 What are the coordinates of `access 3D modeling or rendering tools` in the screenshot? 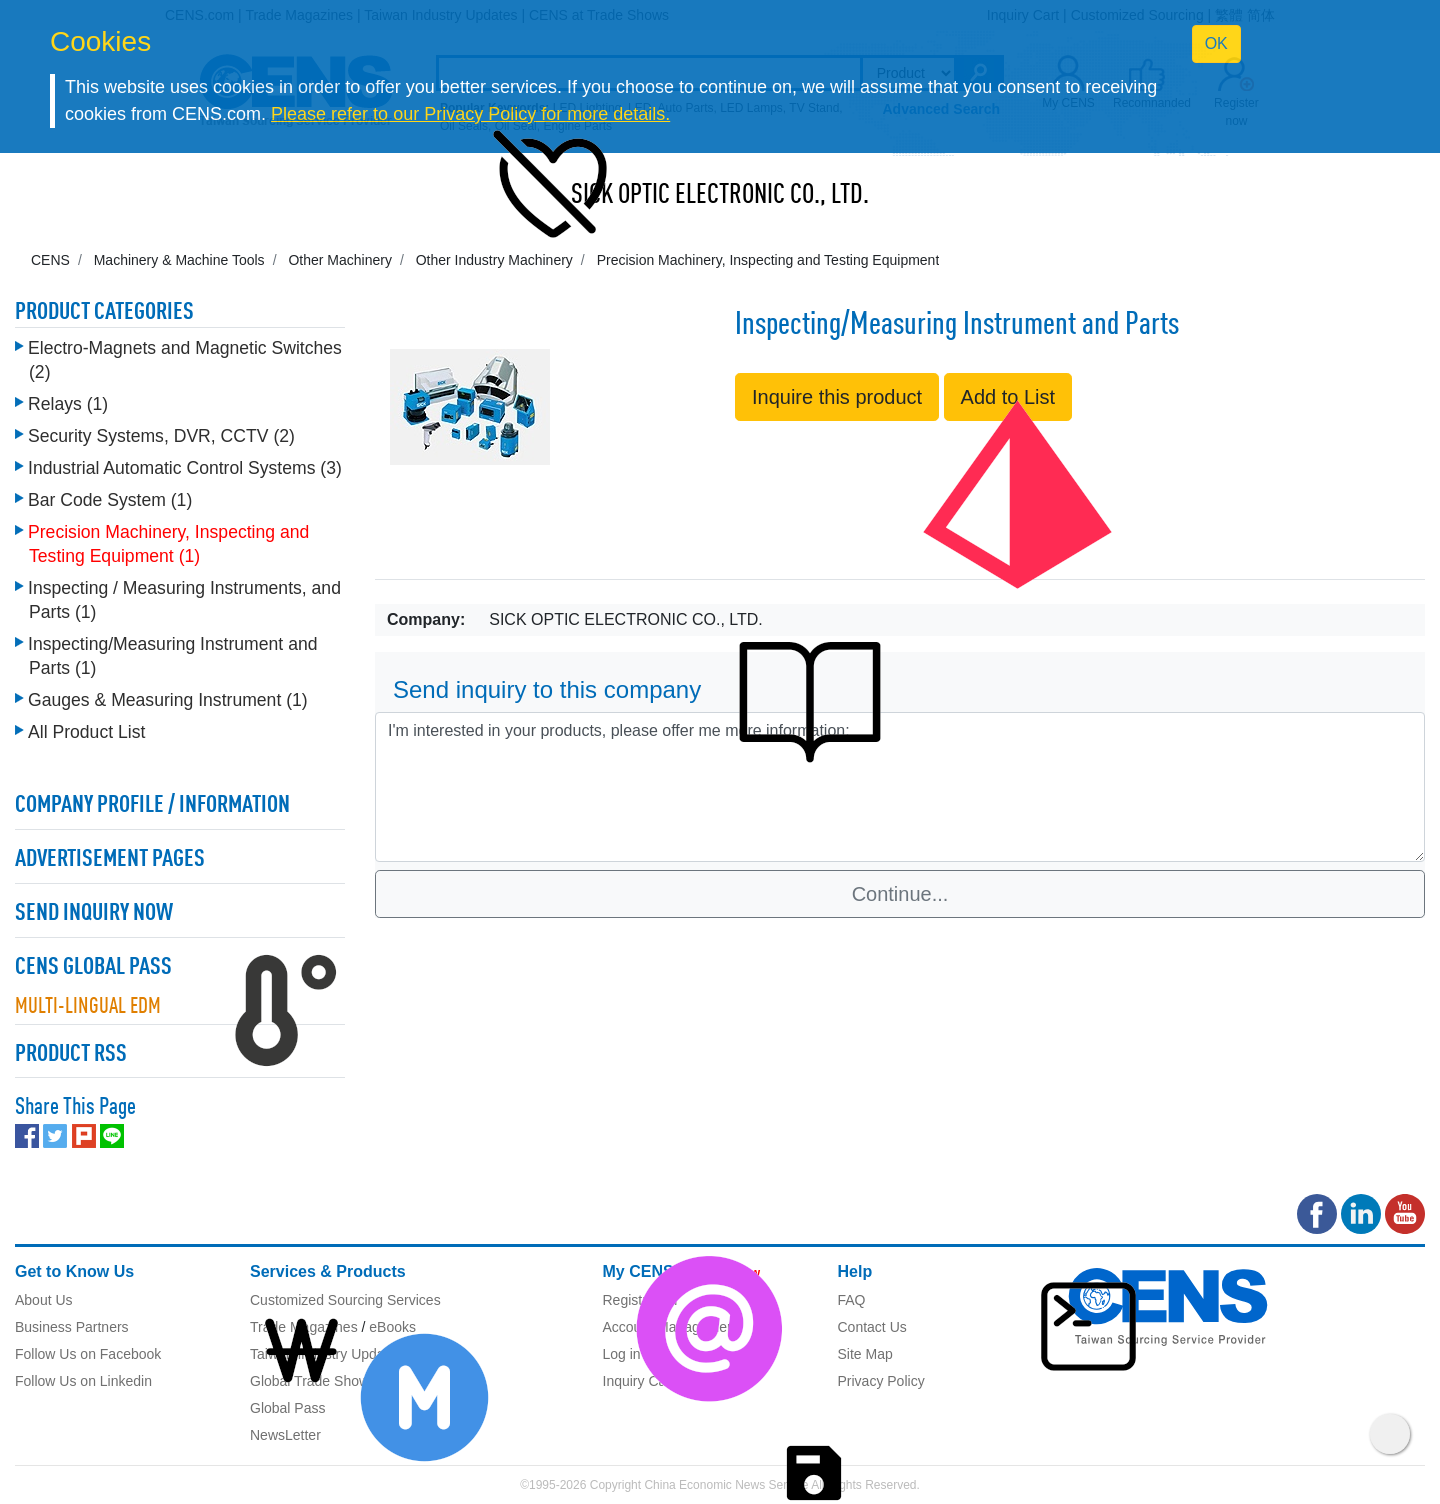 It's located at (1017, 494).